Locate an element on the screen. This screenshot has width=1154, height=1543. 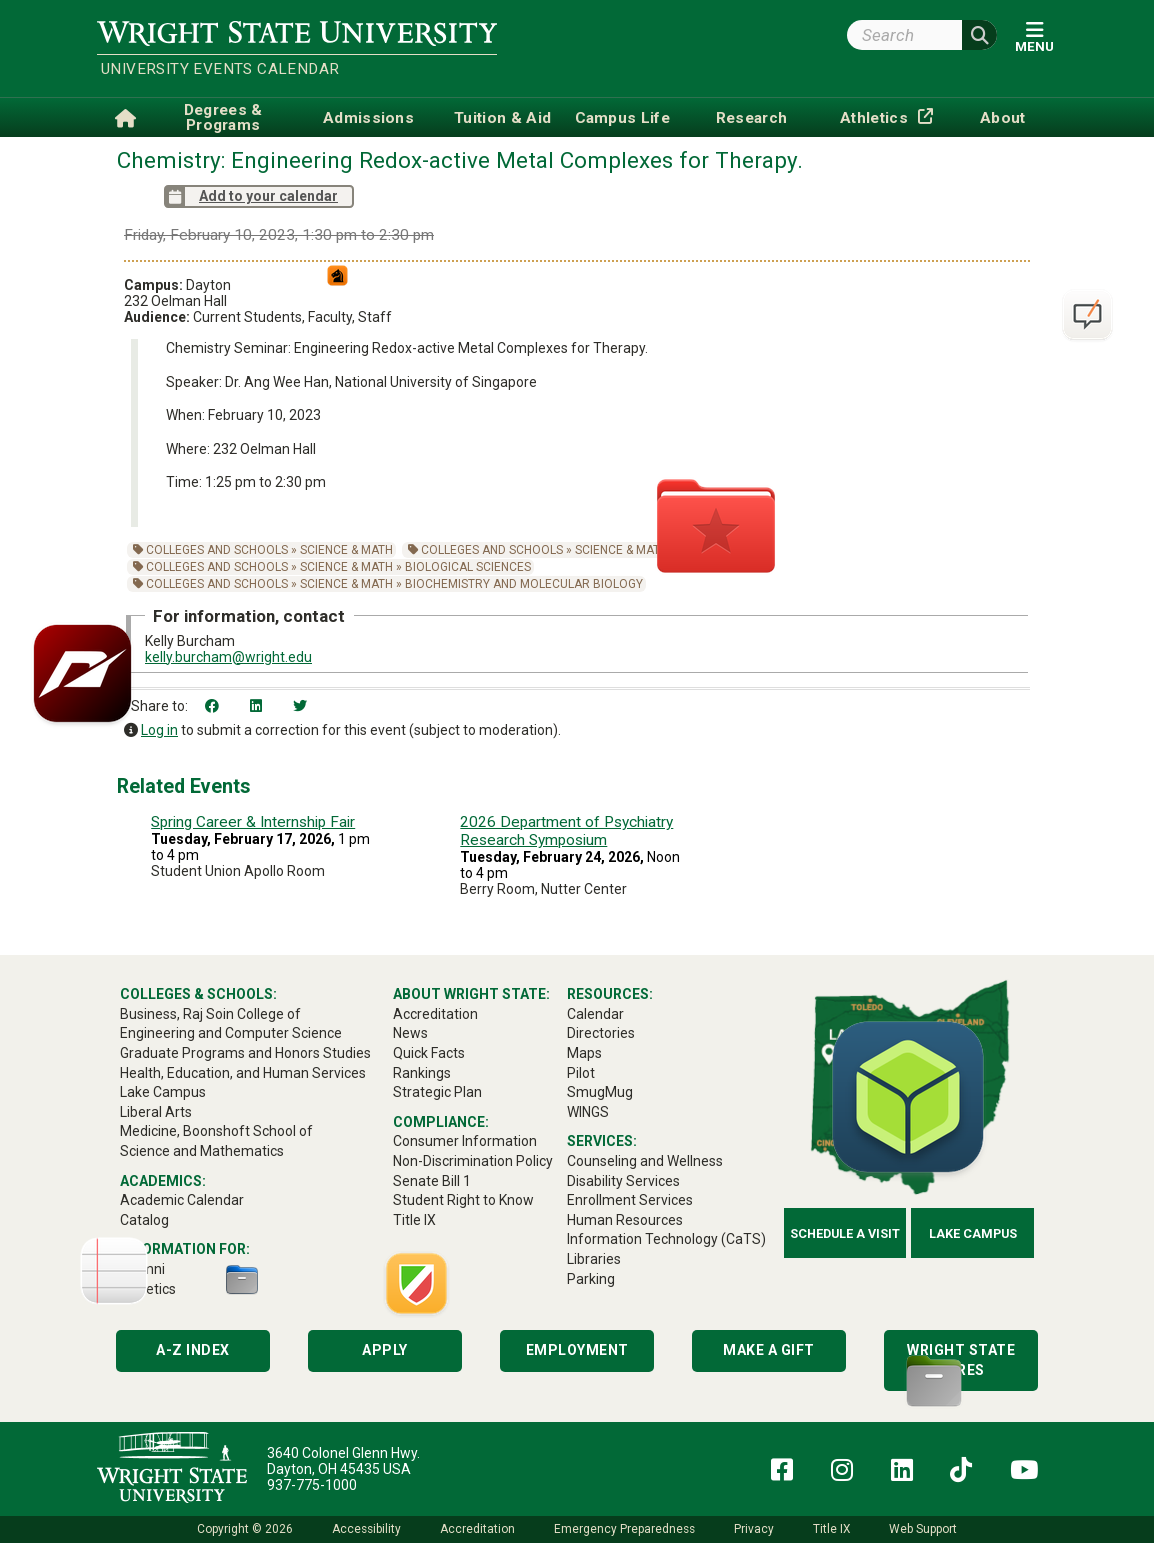
access your bookmarked or favorited files is located at coordinates (716, 526).